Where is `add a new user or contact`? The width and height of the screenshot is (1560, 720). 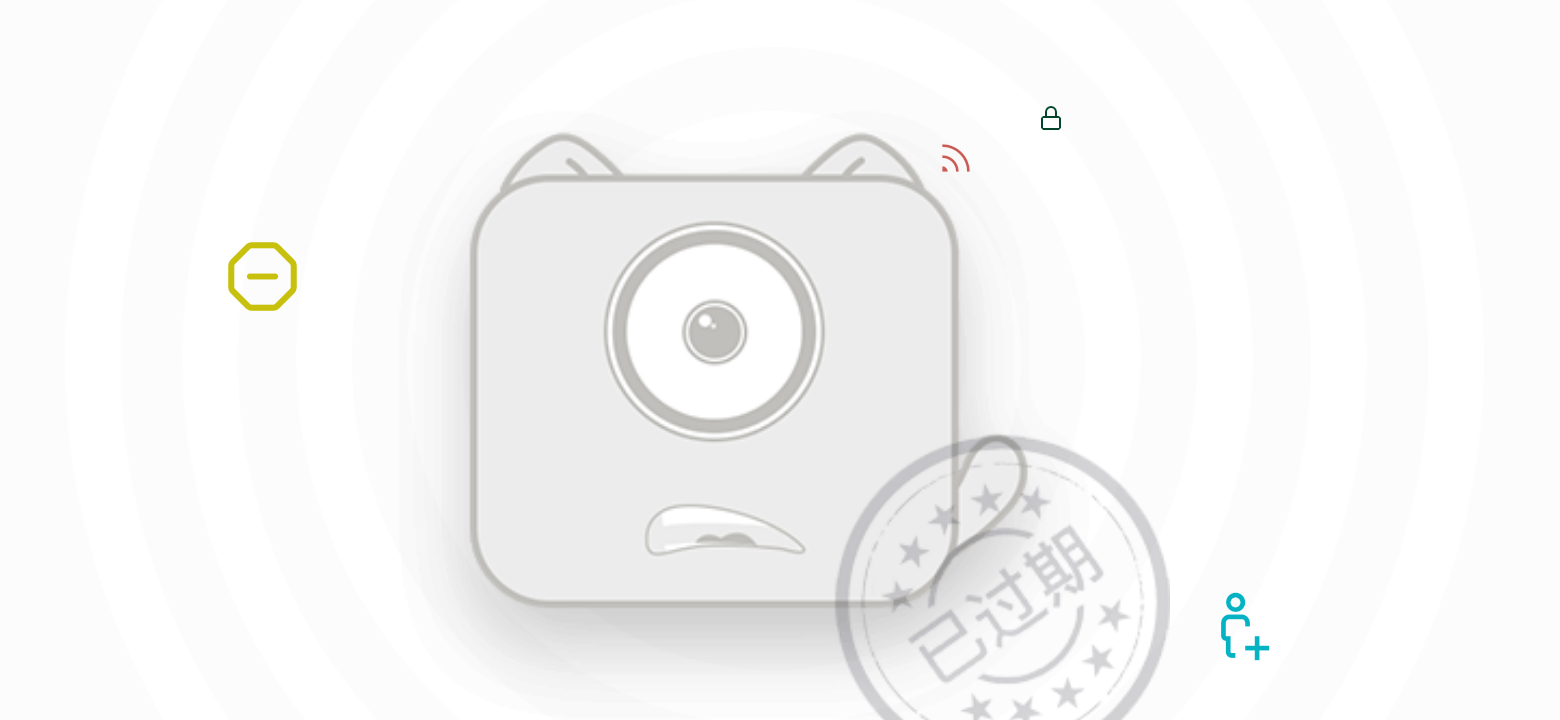
add a new user or contact is located at coordinates (1235, 626).